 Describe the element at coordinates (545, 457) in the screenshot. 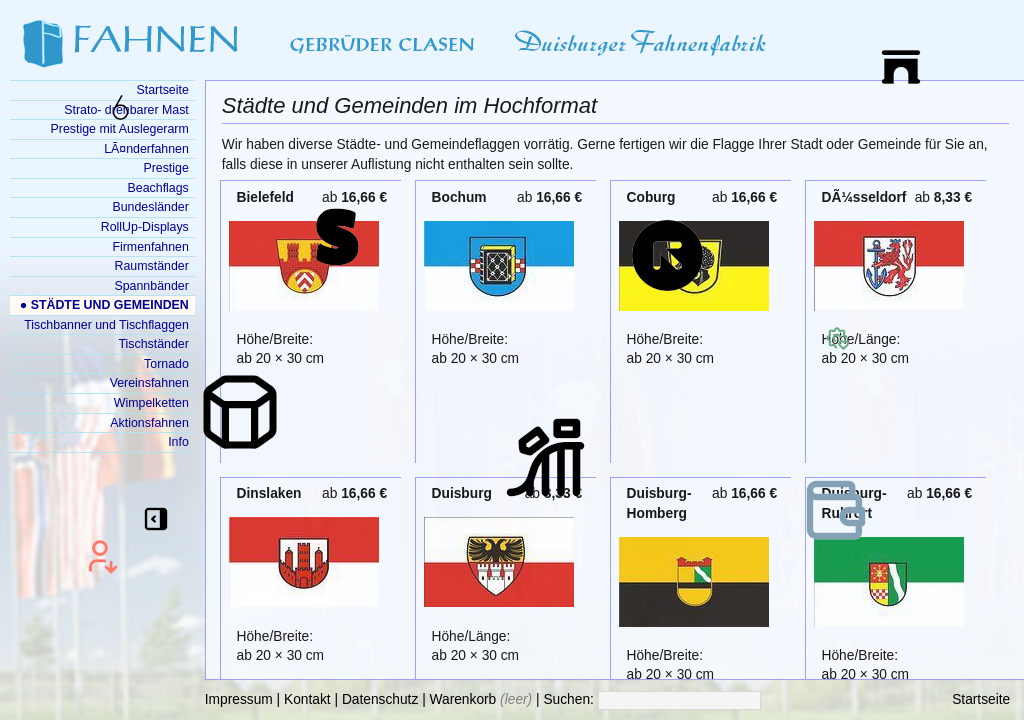

I see `browse amusement park attractions` at that location.